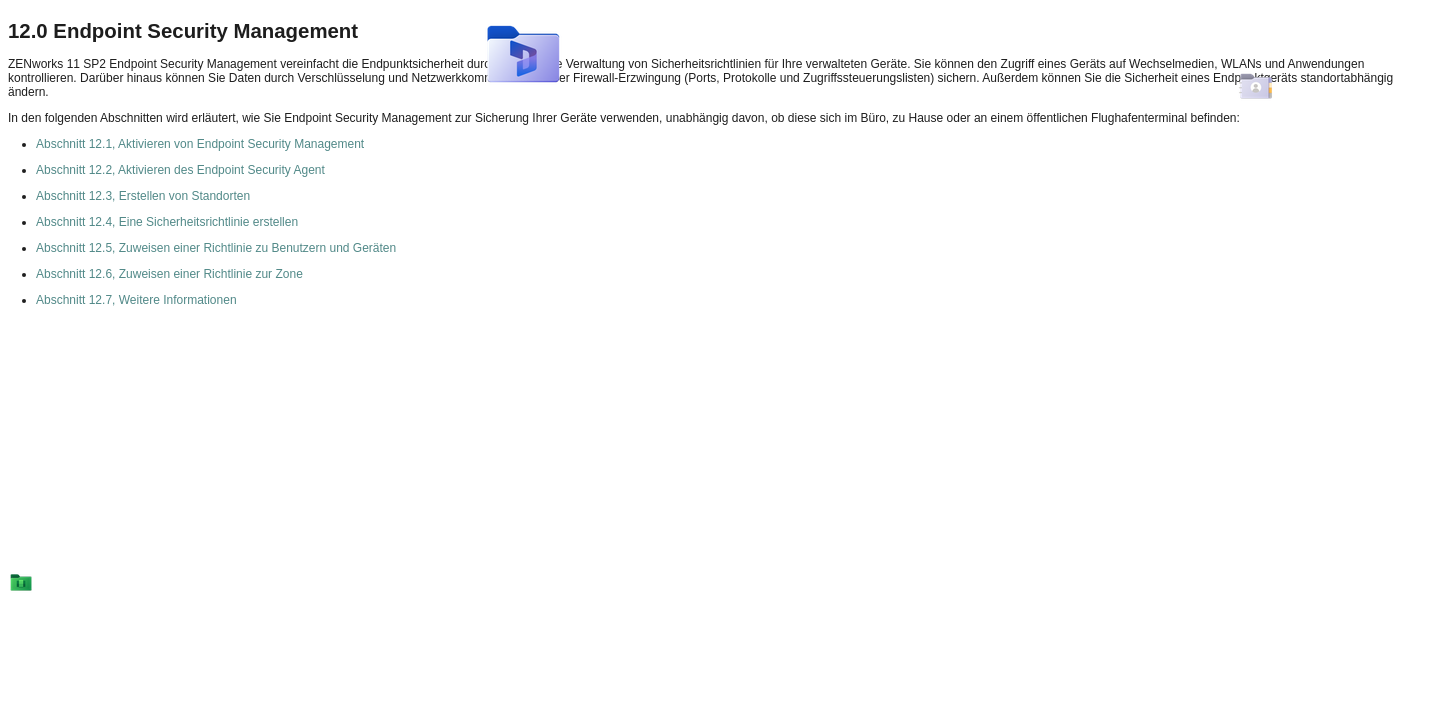  I want to click on open windows subsystem for android files, so click(21, 583).